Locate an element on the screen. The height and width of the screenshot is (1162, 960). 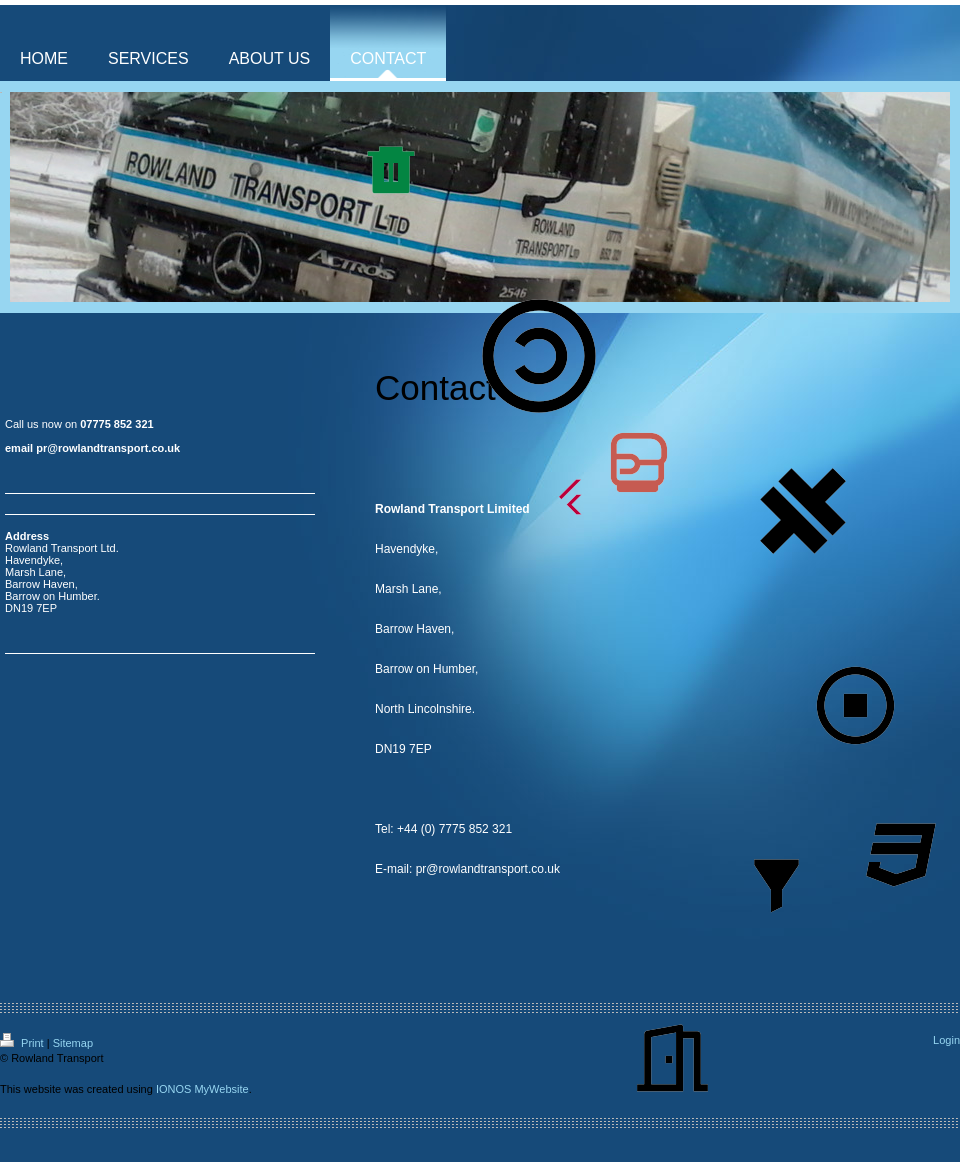
capacitor framework logo is located at coordinates (803, 511).